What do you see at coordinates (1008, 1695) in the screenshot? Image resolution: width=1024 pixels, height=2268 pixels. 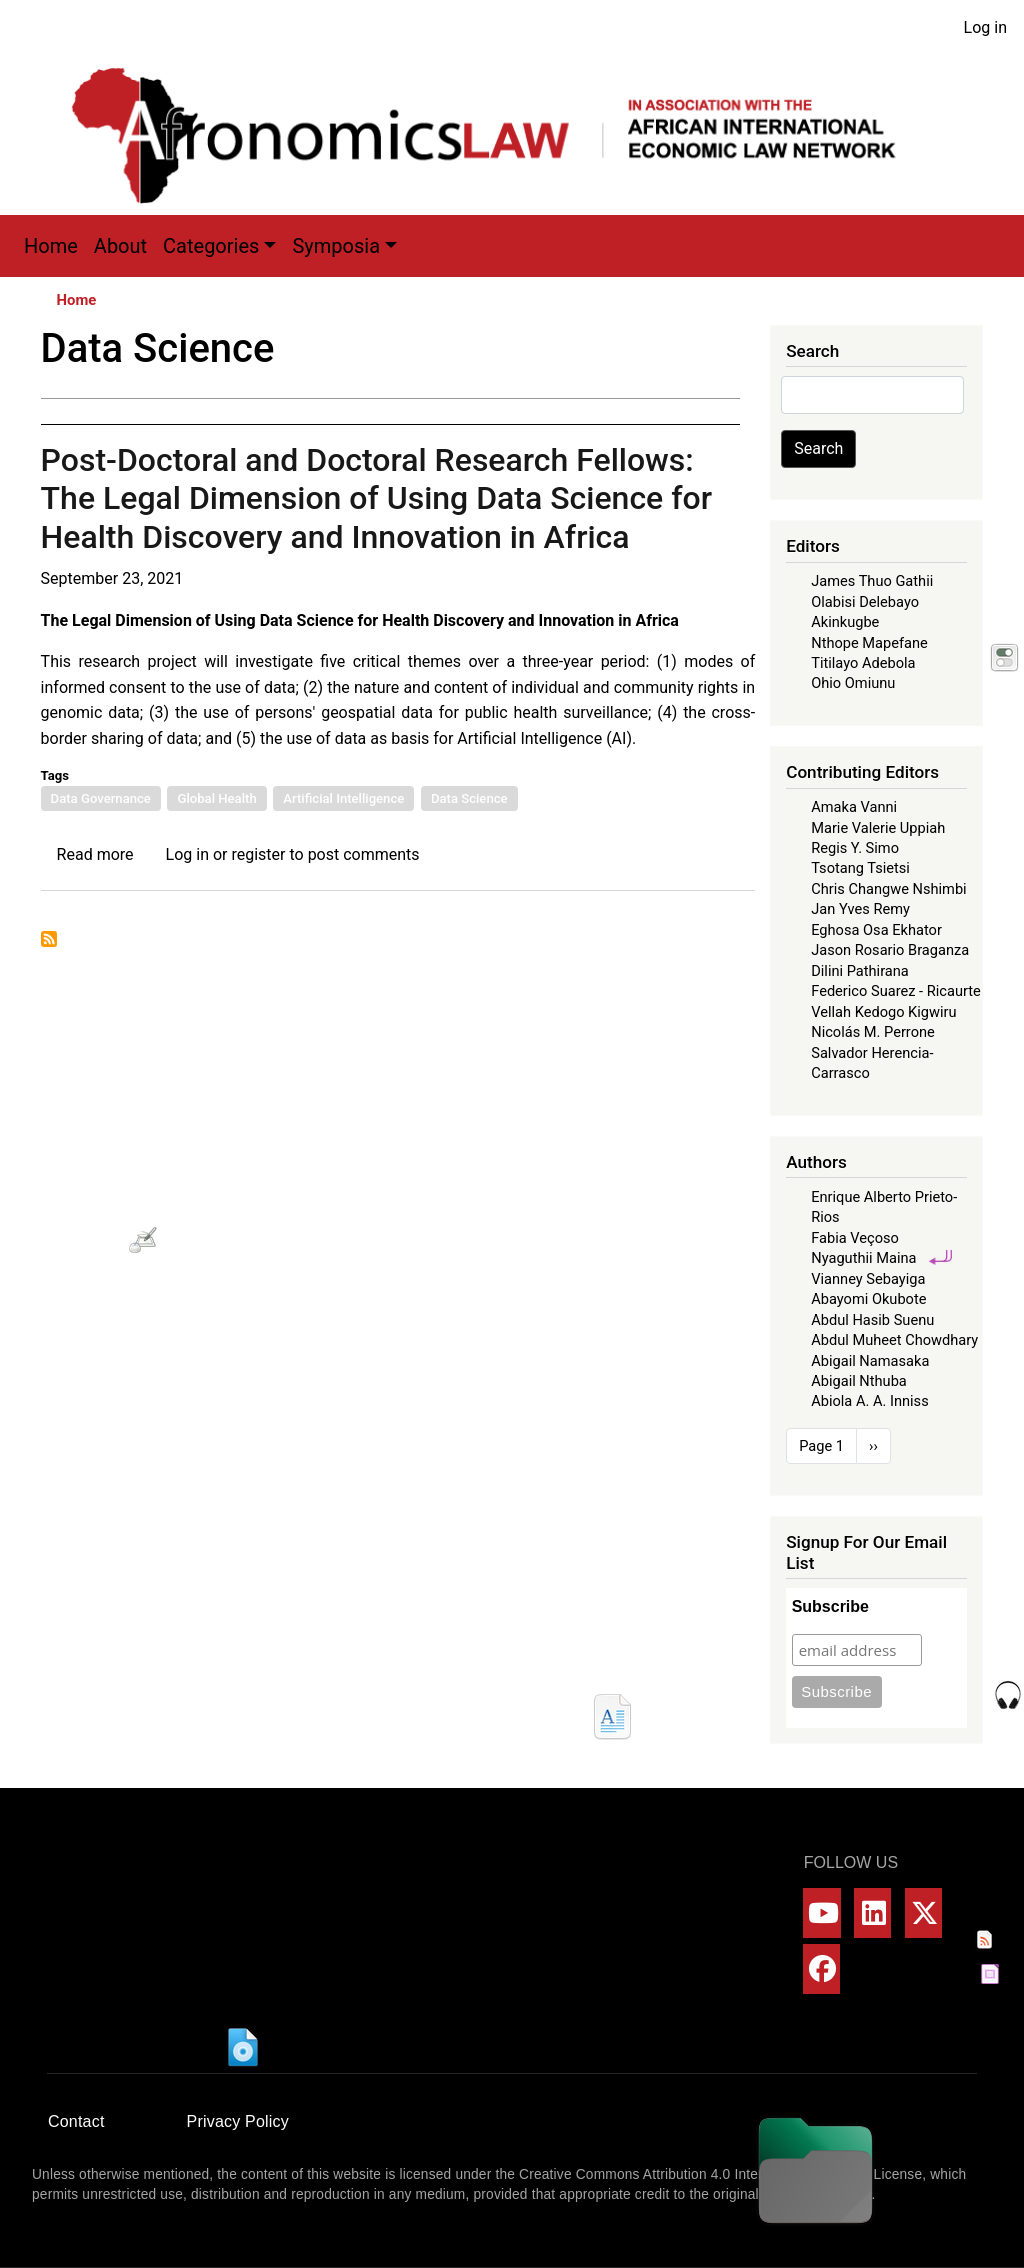 I see `connect bluetooth headphones` at bounding box center [1008, 1695].